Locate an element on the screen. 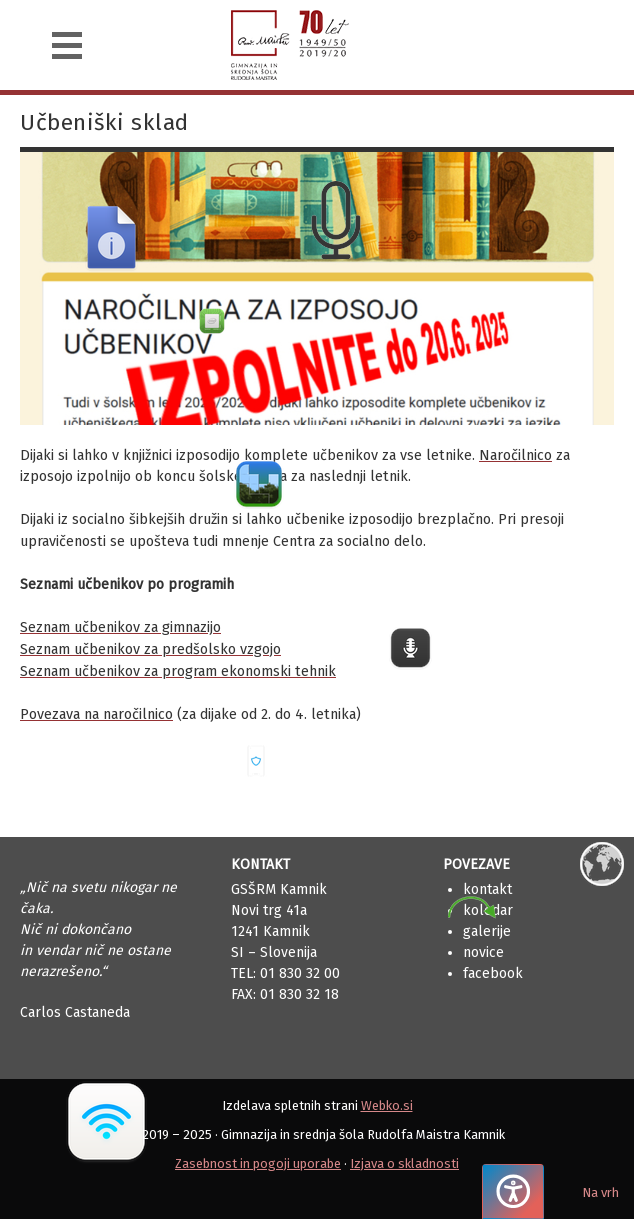  view CPU or processor information is located at coordinates (212, 321).